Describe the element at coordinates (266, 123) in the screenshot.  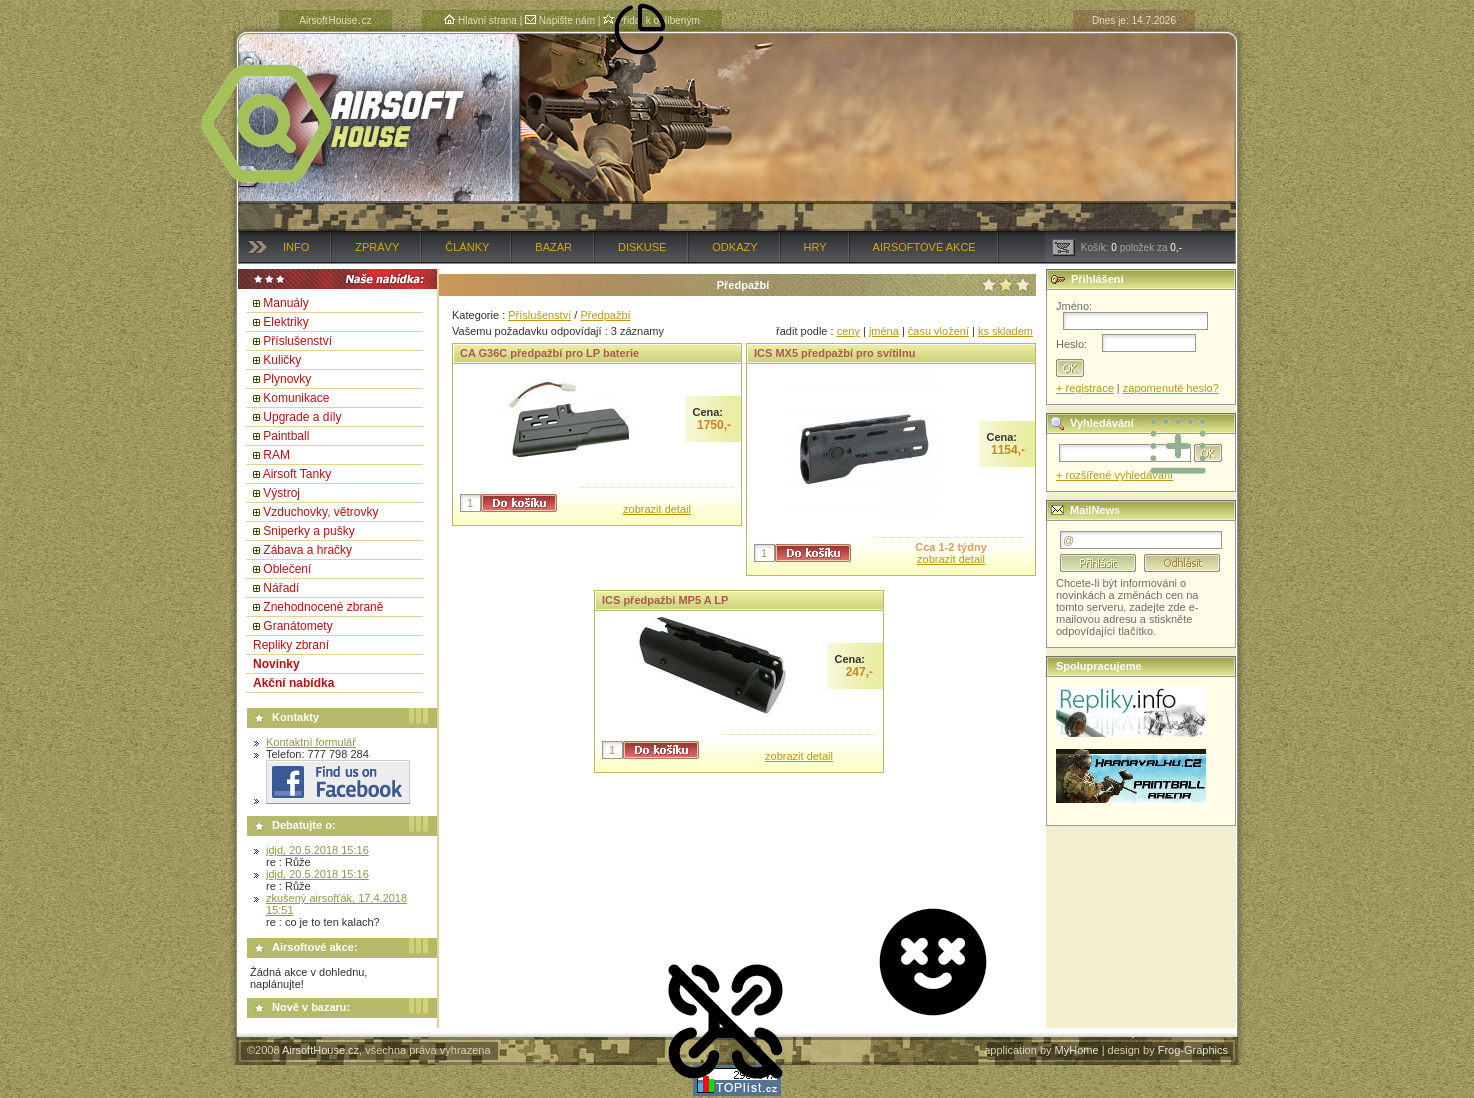
I see `access Google BigQuery data warehouse` at that location.